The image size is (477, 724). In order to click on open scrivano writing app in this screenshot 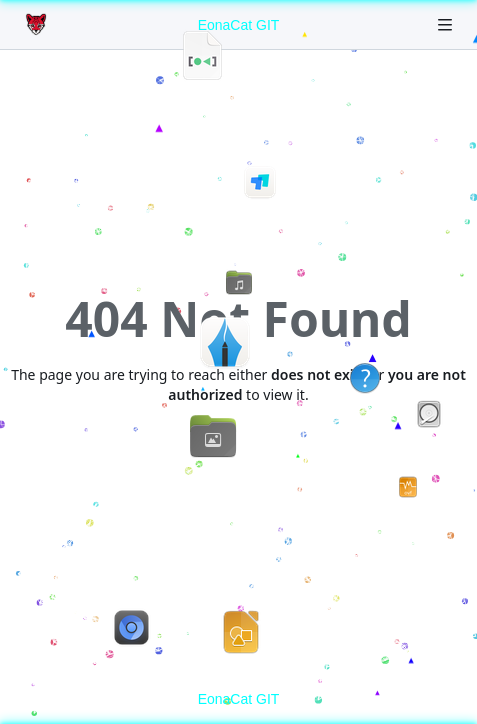, I will do `click(225, 342)`.